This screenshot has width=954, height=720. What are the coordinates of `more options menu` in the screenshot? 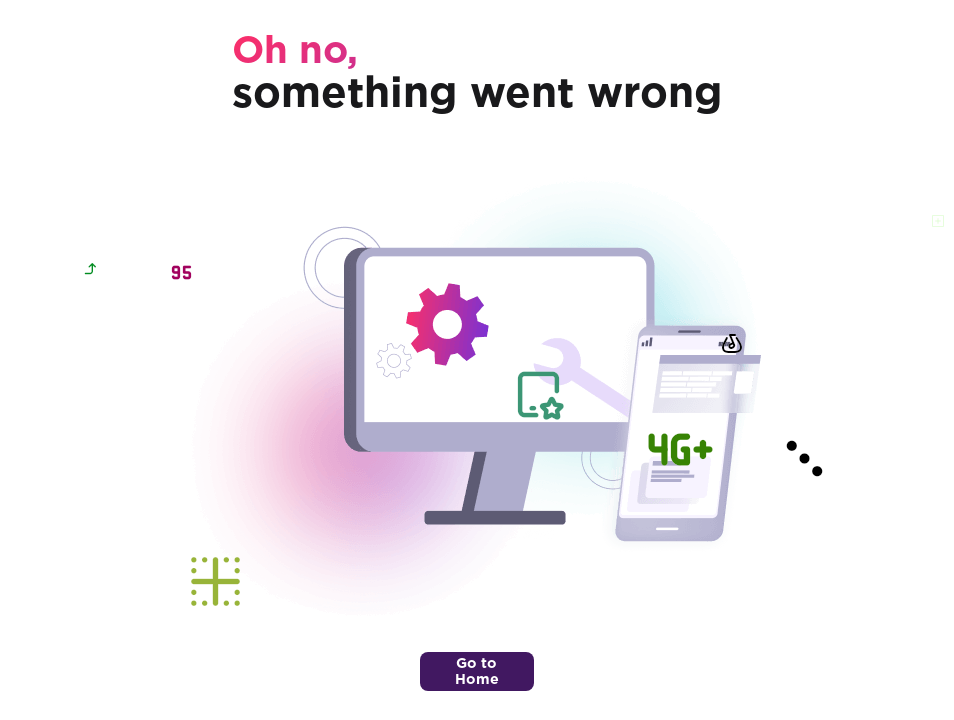 It's located at (804, 458).